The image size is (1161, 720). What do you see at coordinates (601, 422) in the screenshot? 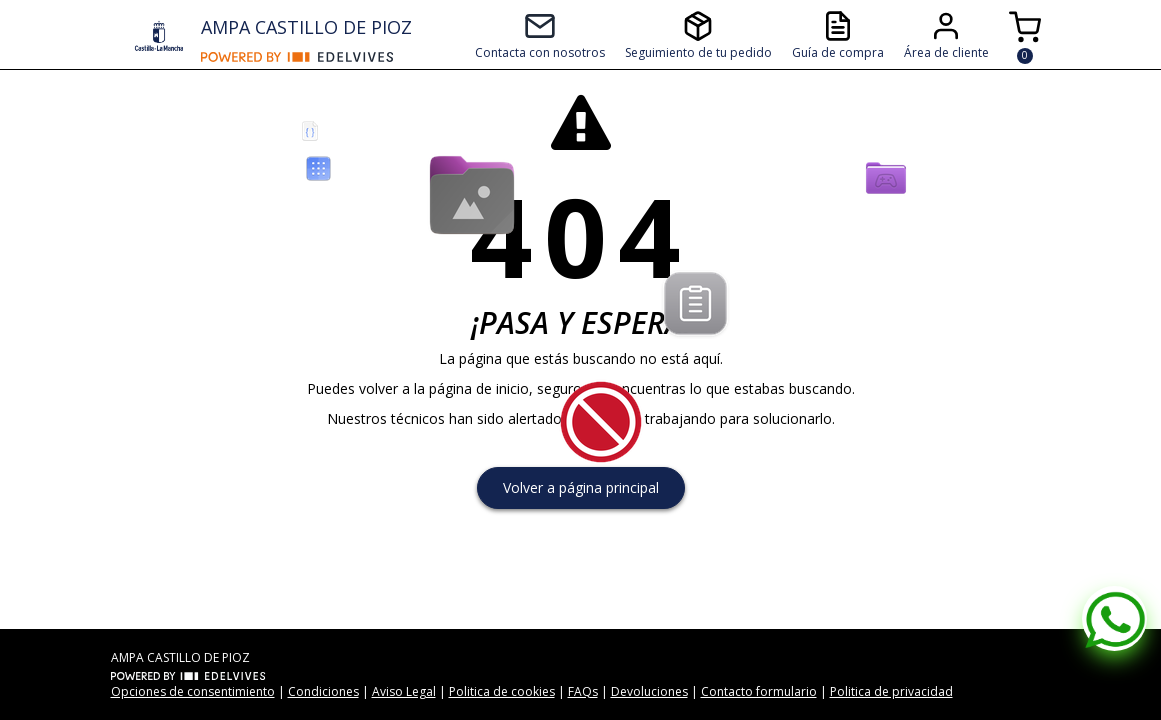
I see `delete selected item` at bounding box center [601, 422].